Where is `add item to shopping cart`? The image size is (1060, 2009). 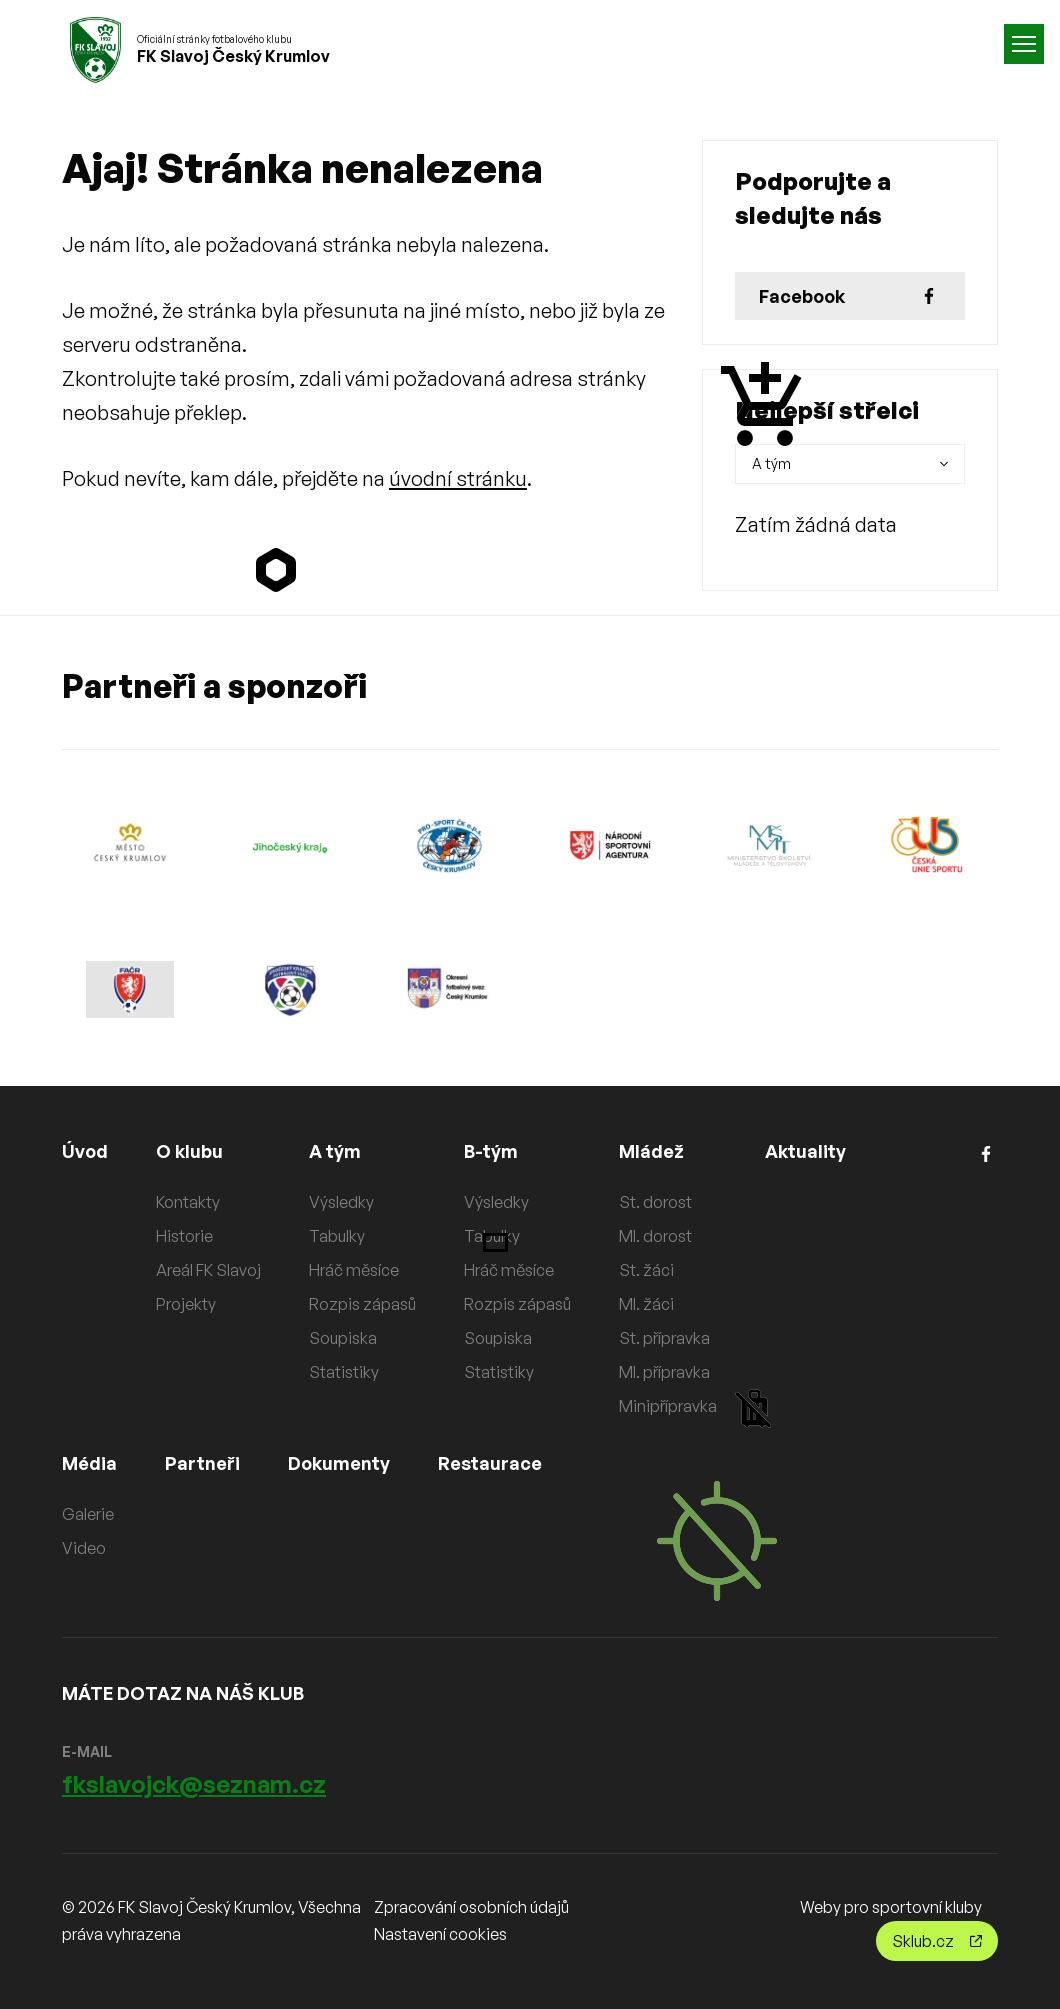
add item to shopping cart is located at coordinates (765, 406).